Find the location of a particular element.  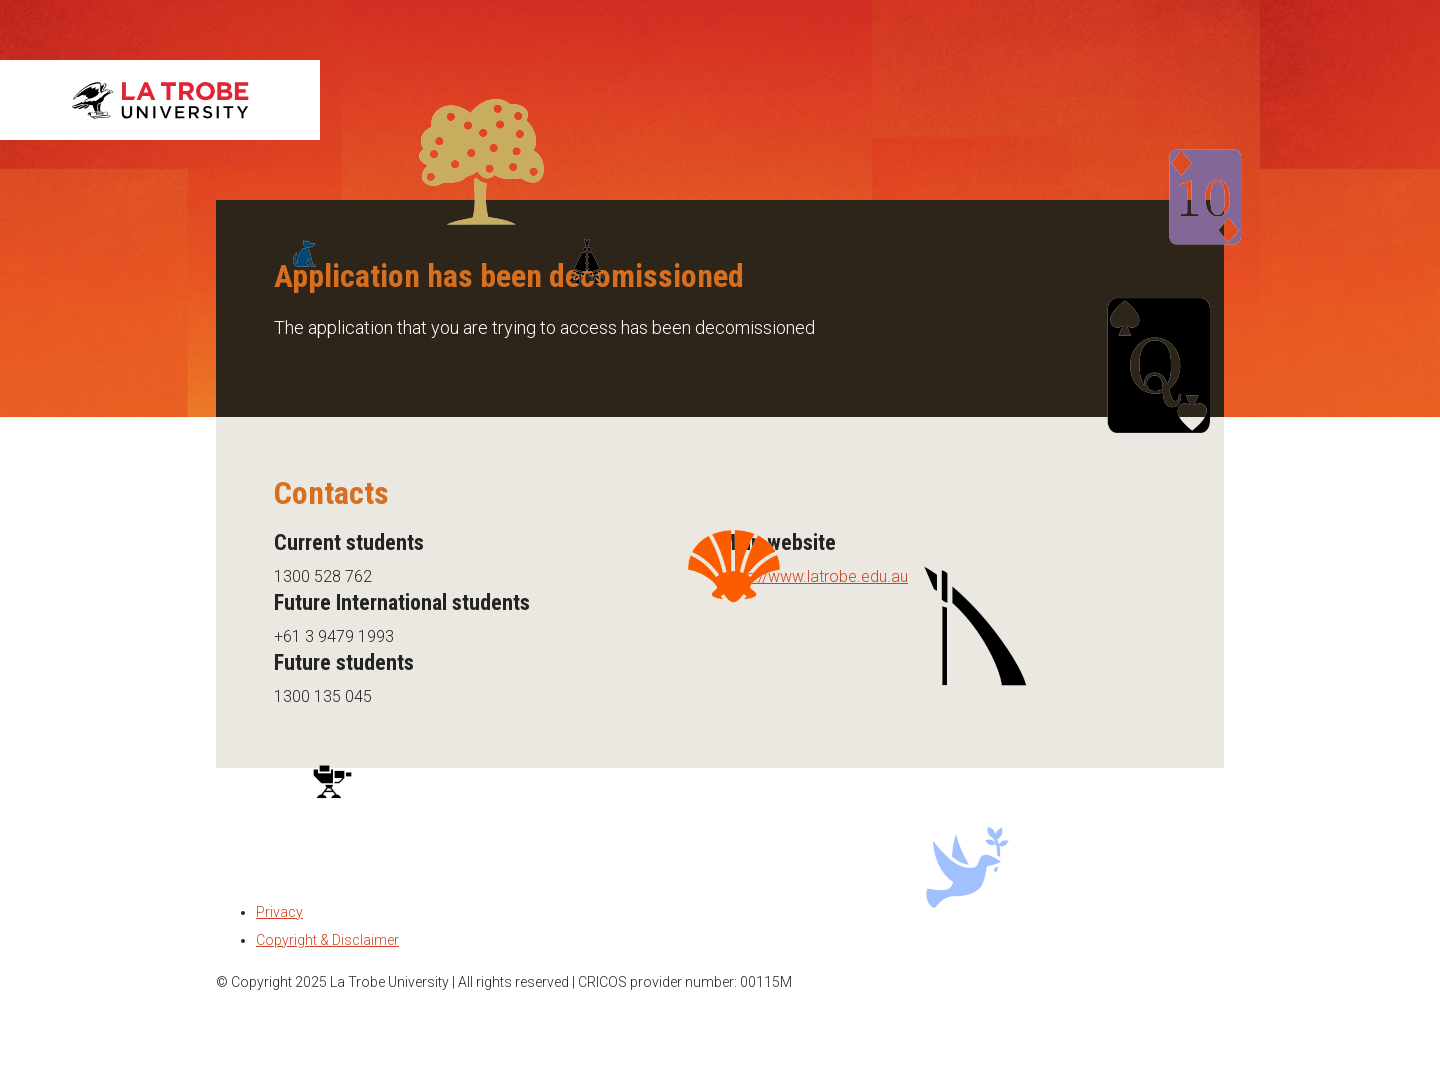

ten of diamonds playing card is located at coordinates (1205, 197).